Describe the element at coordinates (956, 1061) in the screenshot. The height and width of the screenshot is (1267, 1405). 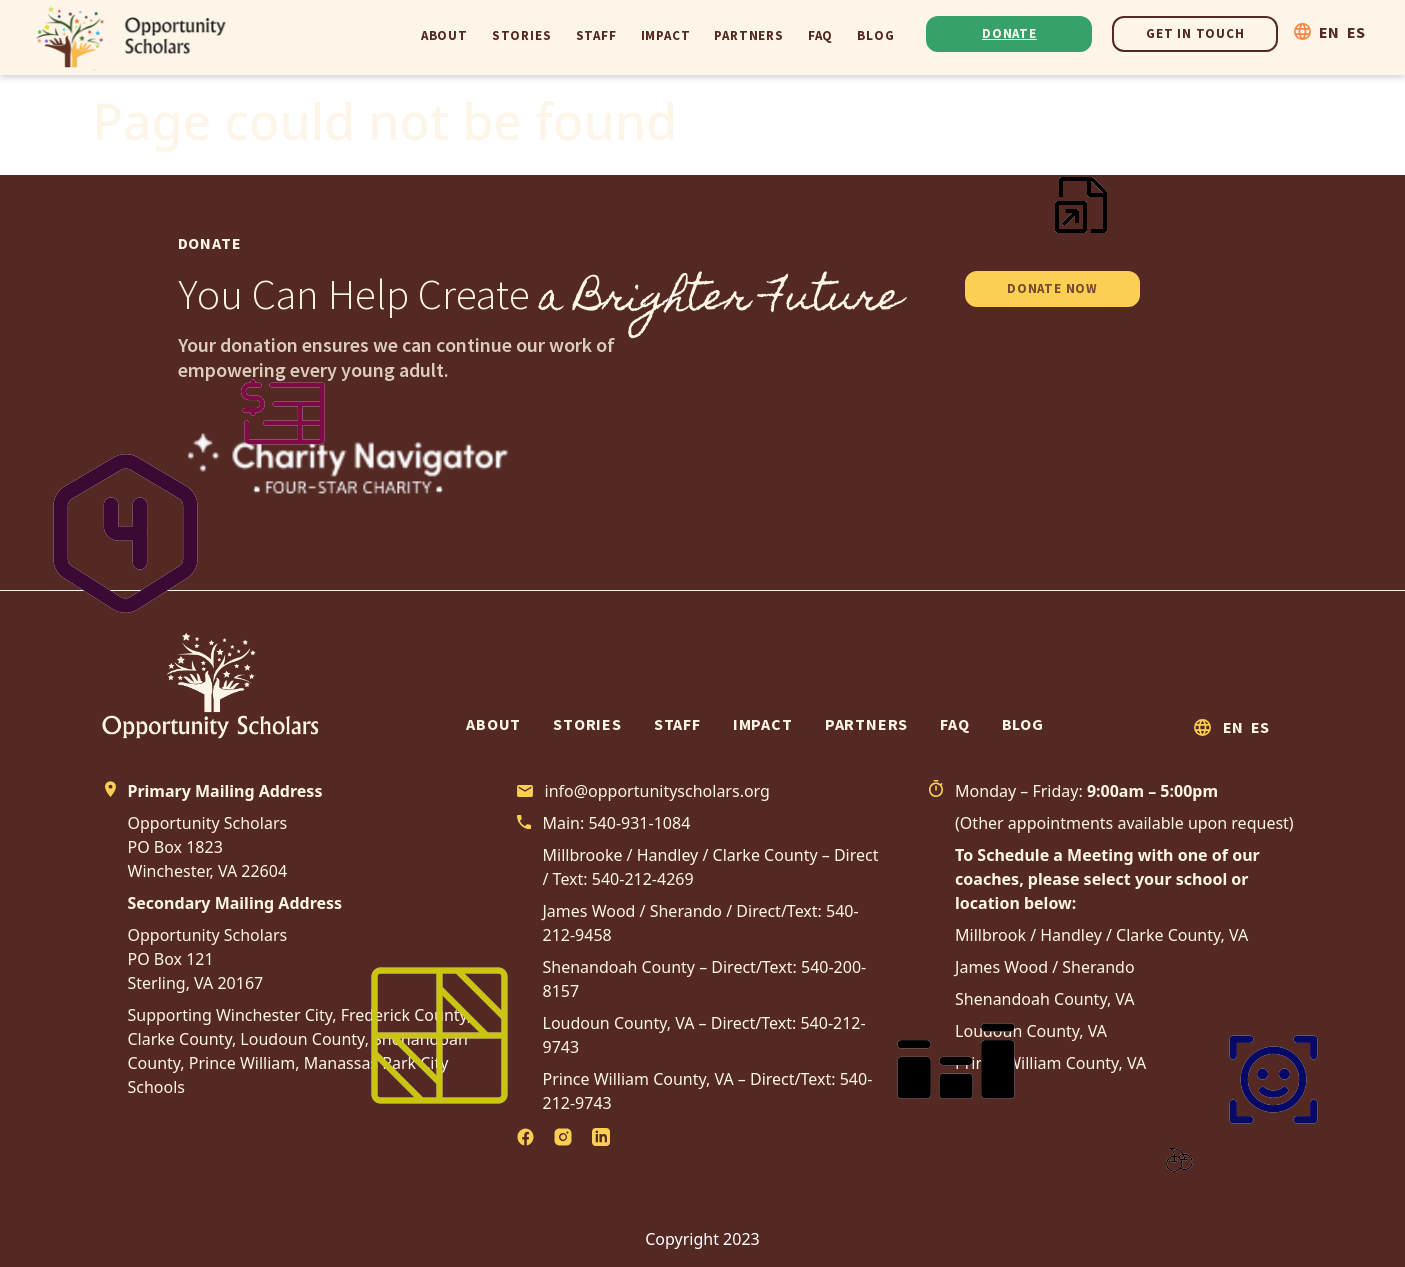
I see `adjust audio equalizer settings` at that location.